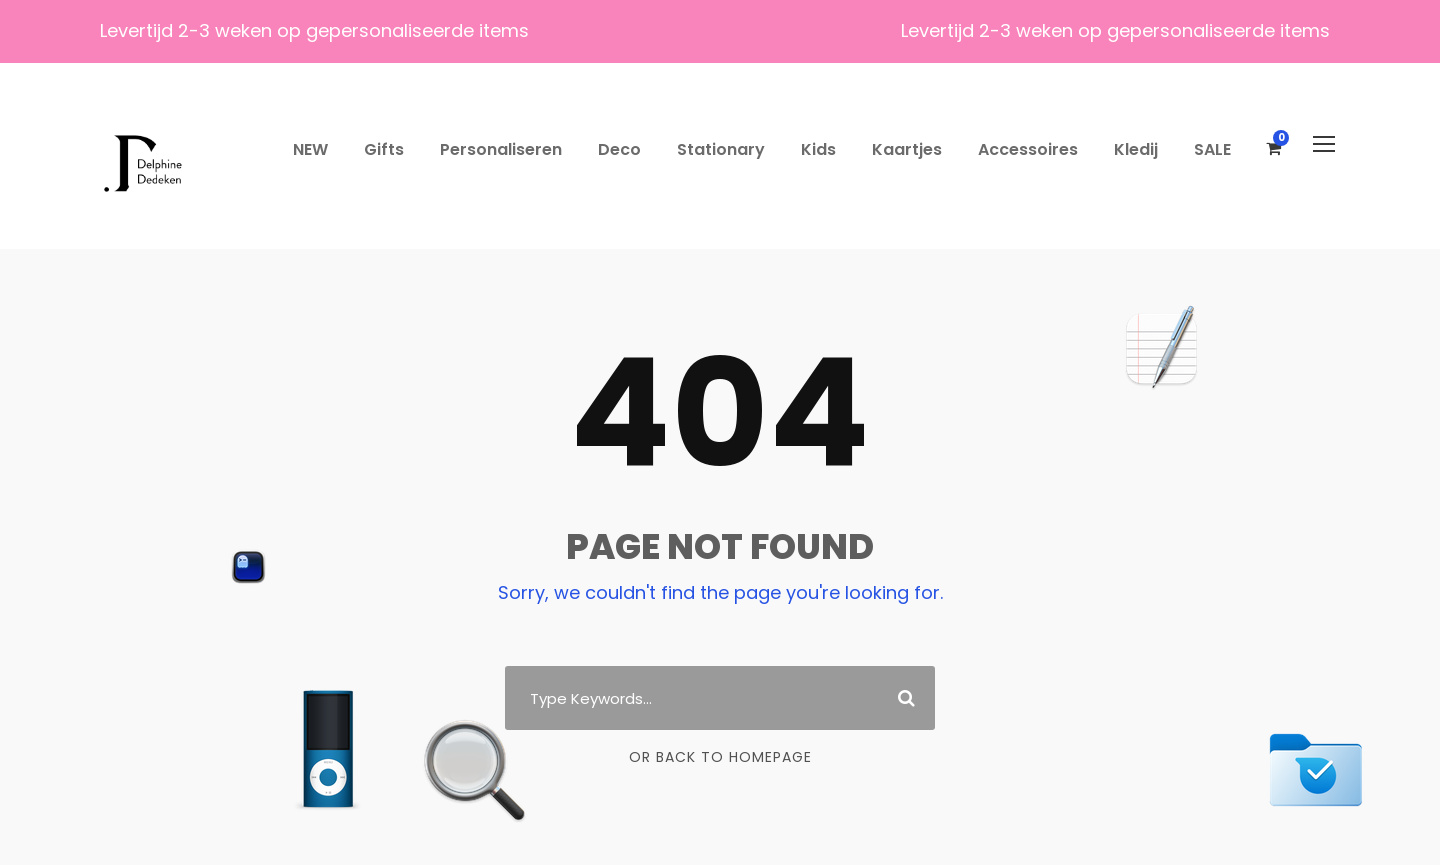 The height and width of the screenshot is (865, 1440). I want to click on open ghostty terminal emulator, so click(248, 566).